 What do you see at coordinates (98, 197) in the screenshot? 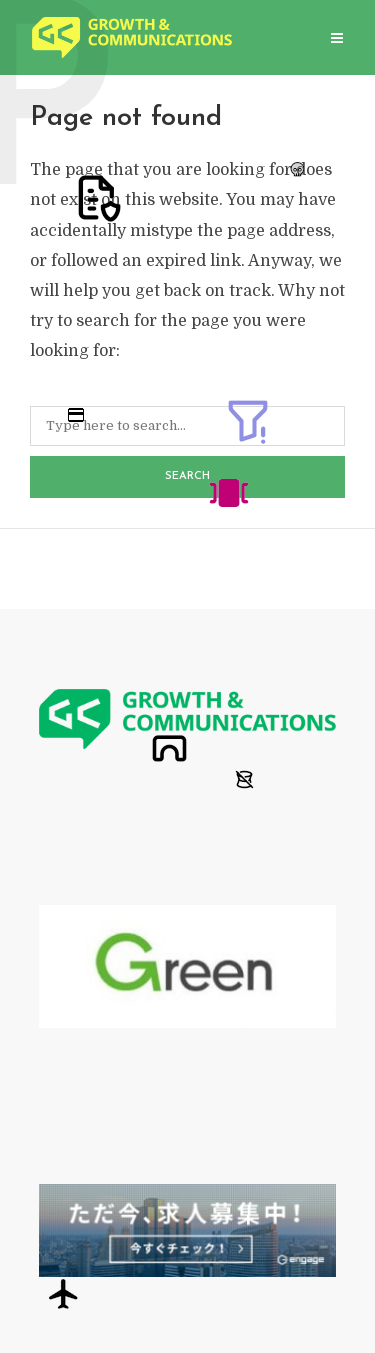
I see `view protected or secure document` at bounding box center [98, 197].